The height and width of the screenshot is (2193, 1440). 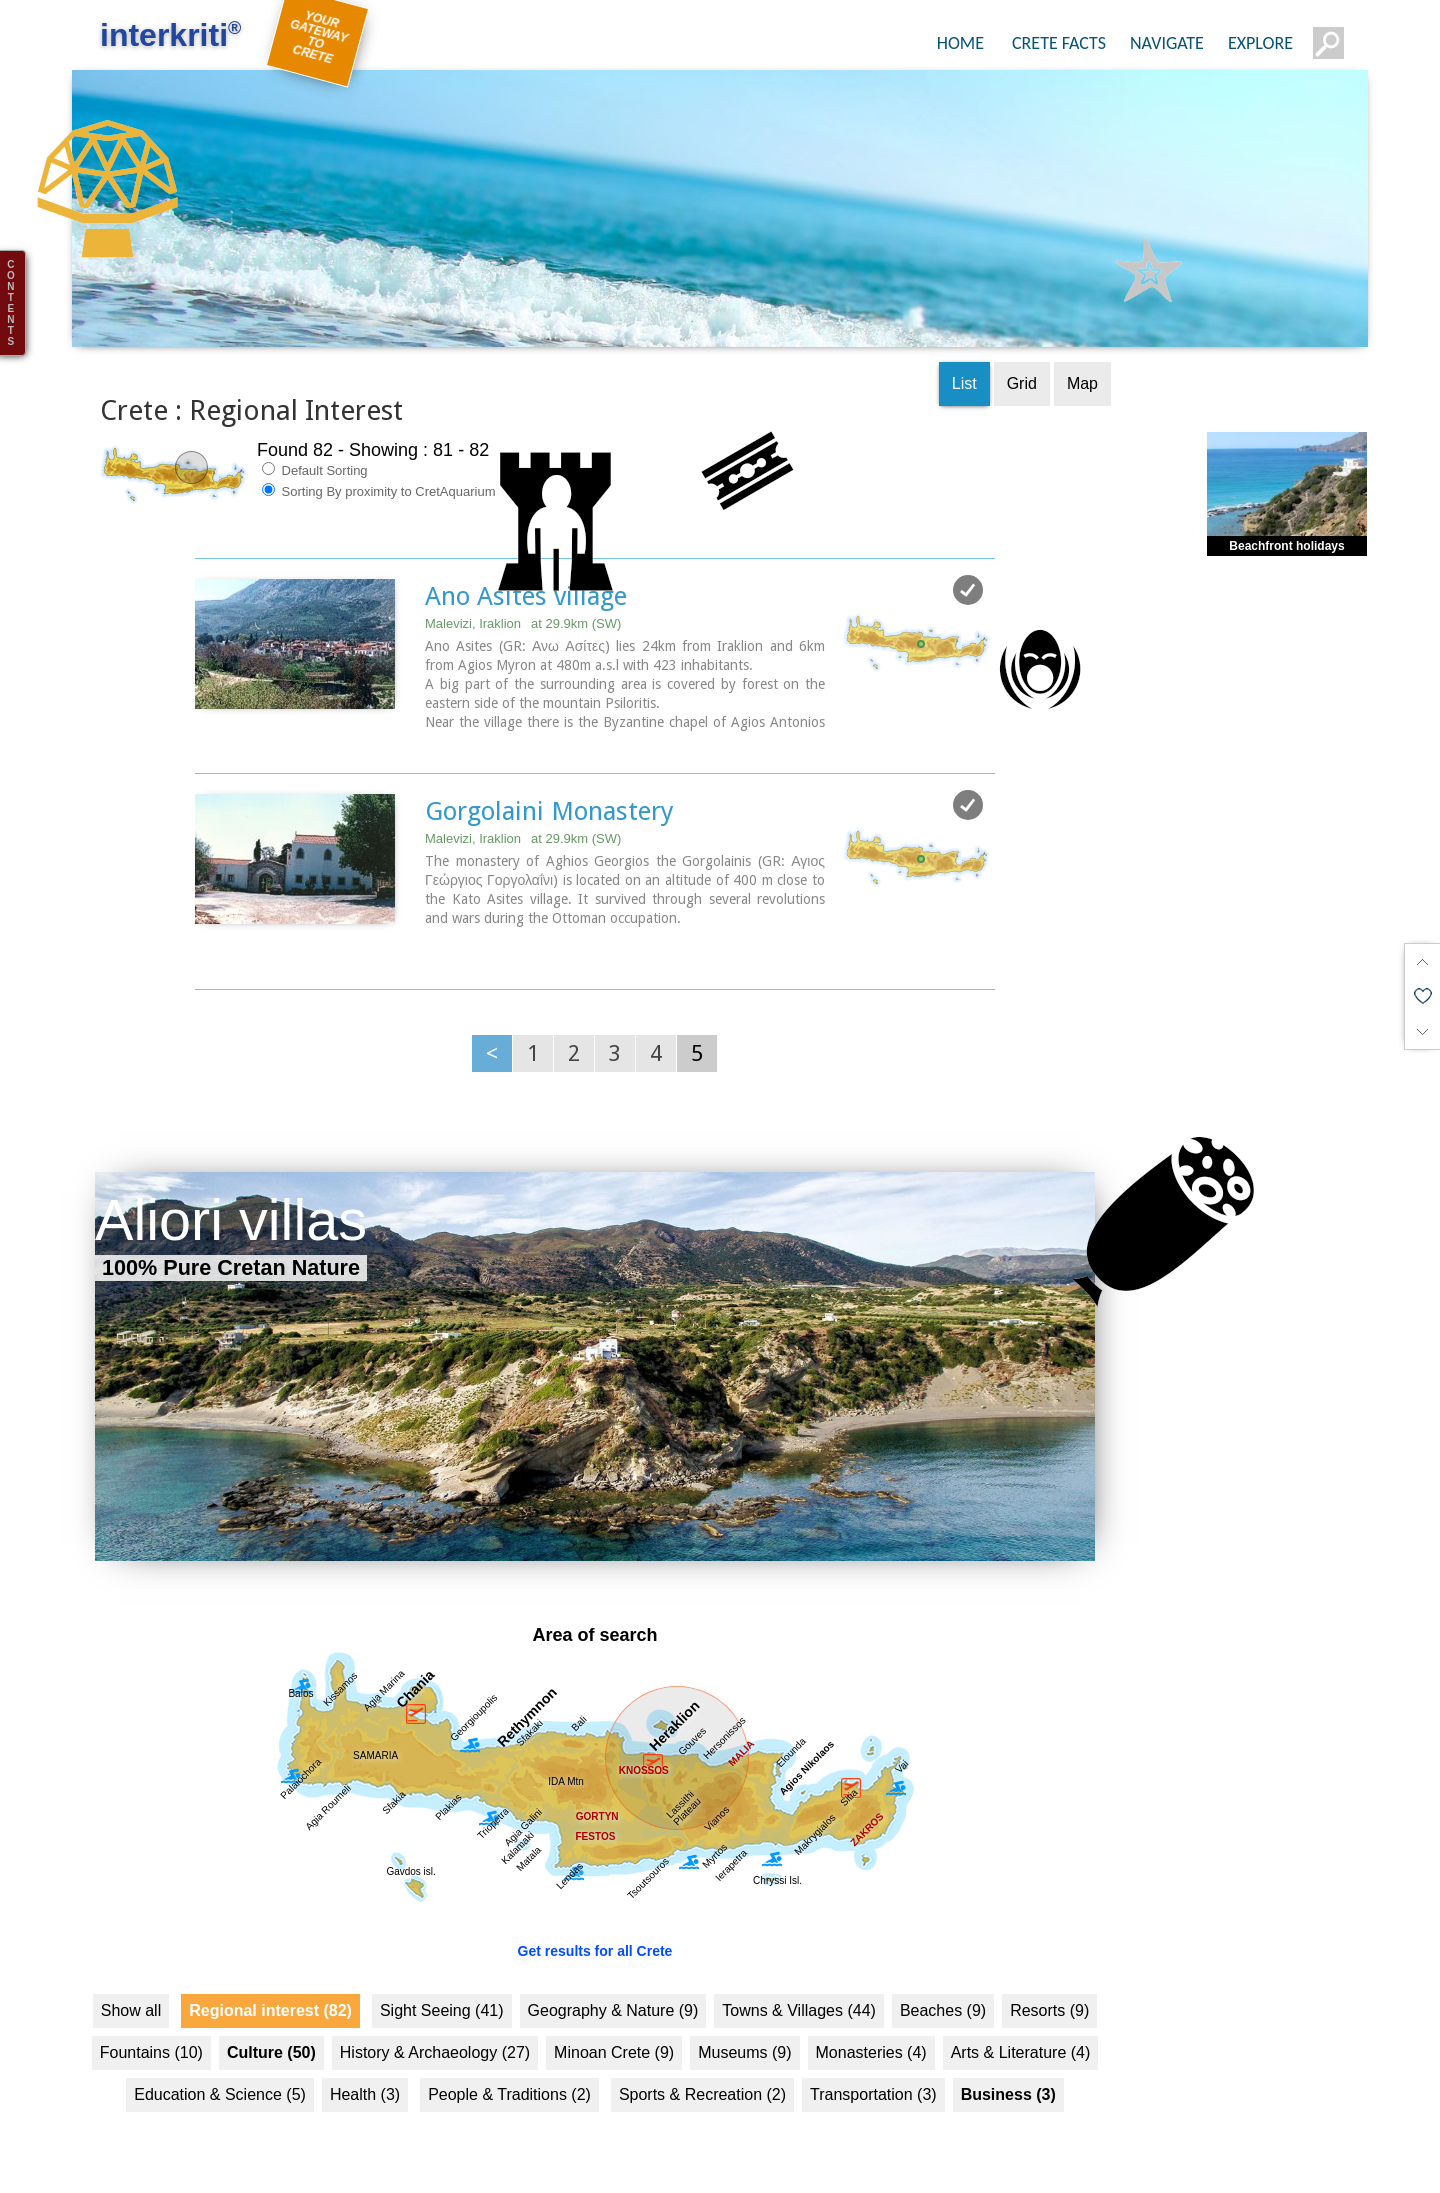 I want to click on razor blade tool or cutting implement, so click(x=747, y=471).